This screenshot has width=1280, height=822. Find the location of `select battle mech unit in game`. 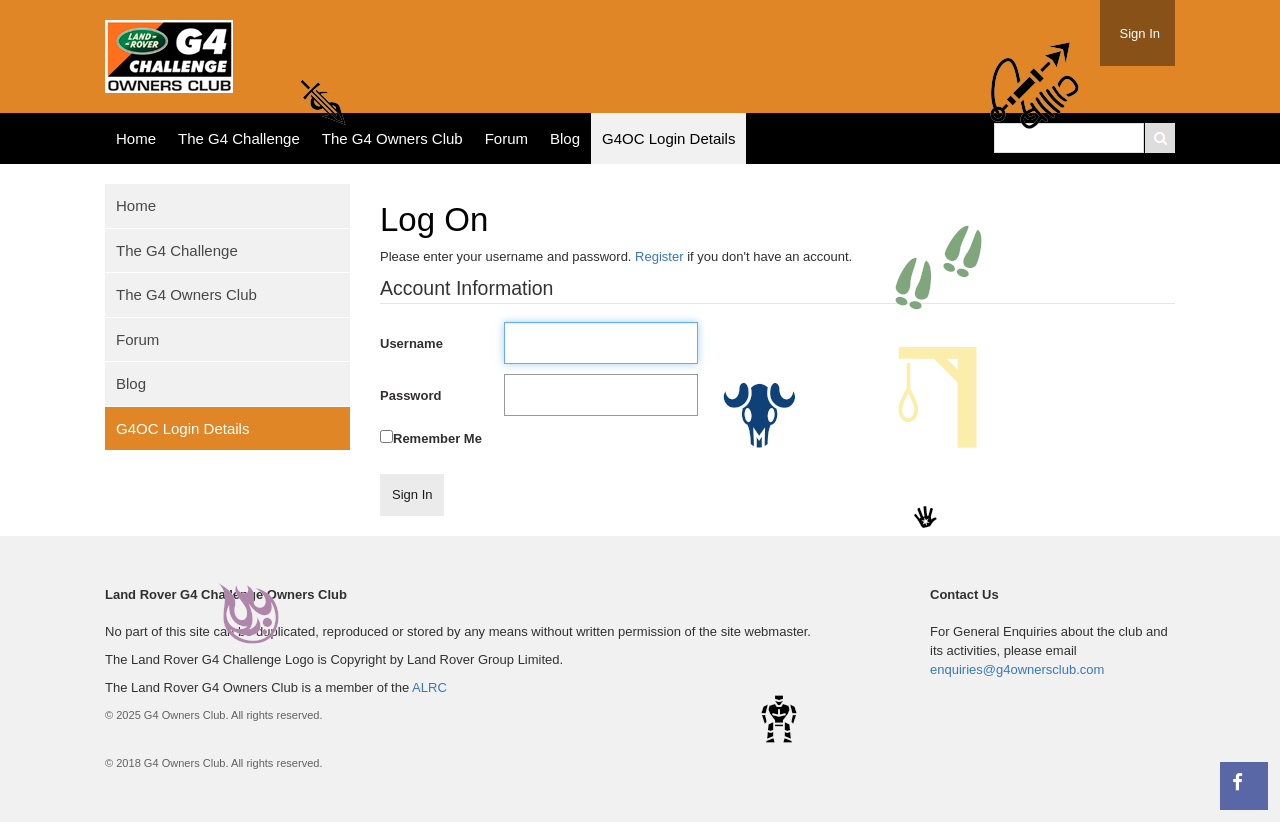

select battle mech unit in game is located at coordinates (779, 719).